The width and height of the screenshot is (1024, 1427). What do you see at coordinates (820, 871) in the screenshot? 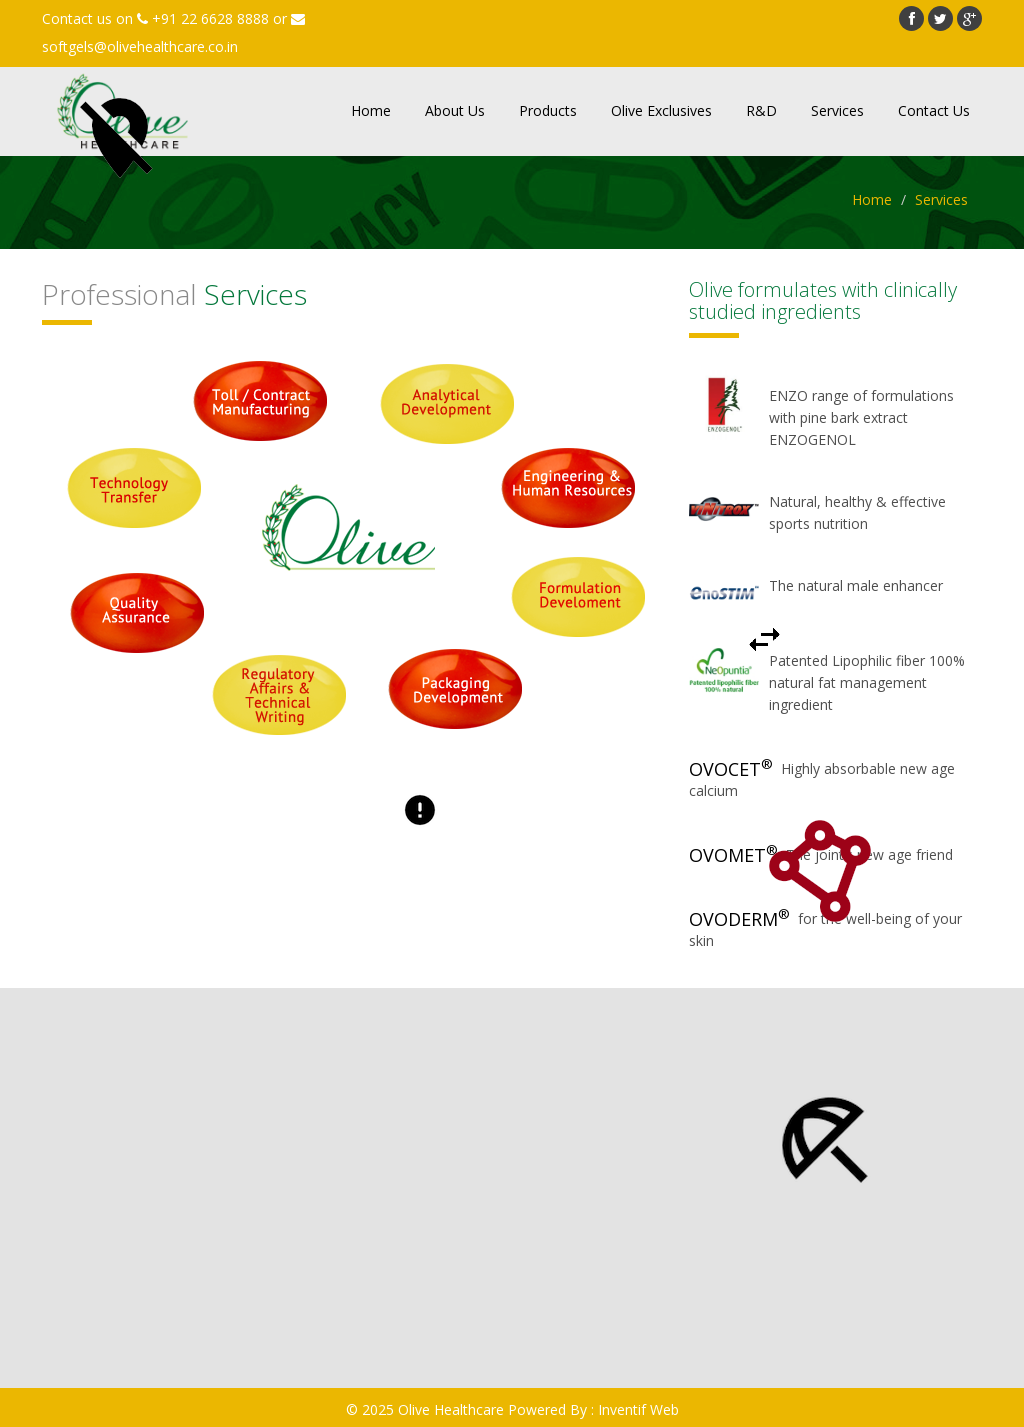
I see `create a polygon shape` at bounding box center [820, 871].